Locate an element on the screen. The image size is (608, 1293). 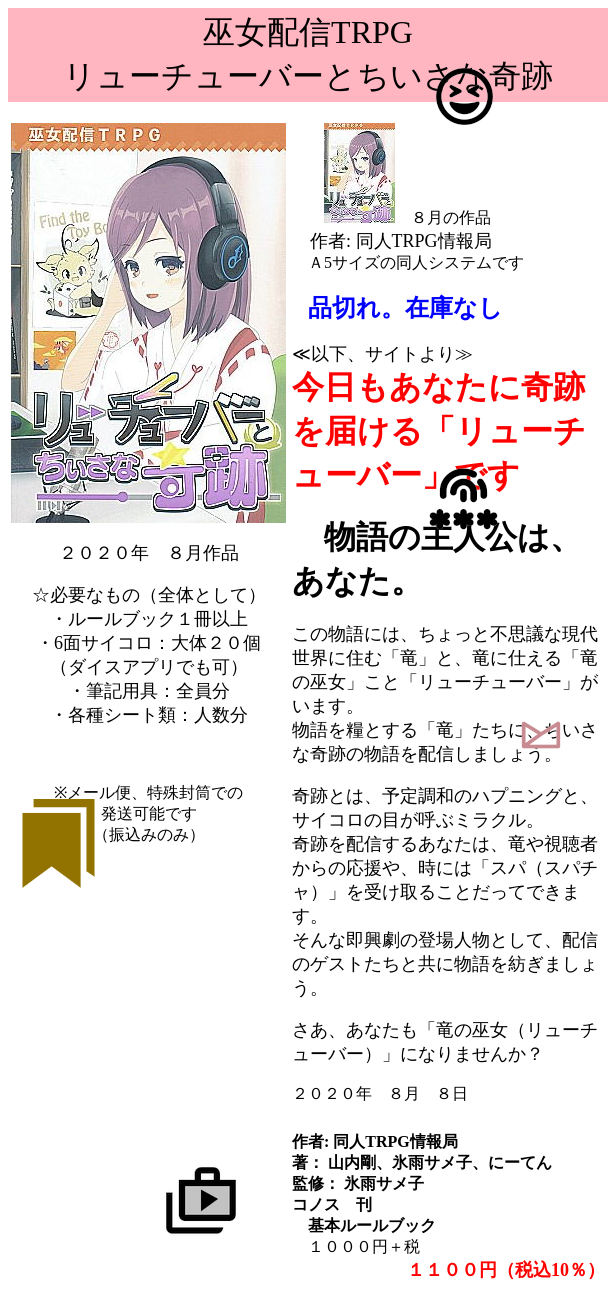
campaign monitor logo is located at coordinates (541, 735).